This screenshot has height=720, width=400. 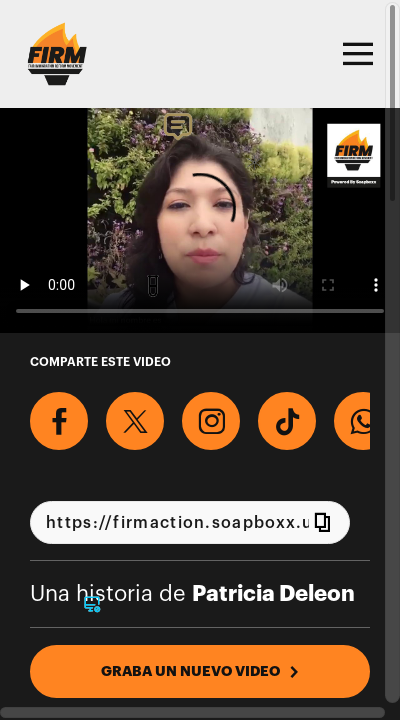 I want to click on indicates a required field in a form, so click(x=254, y=162).